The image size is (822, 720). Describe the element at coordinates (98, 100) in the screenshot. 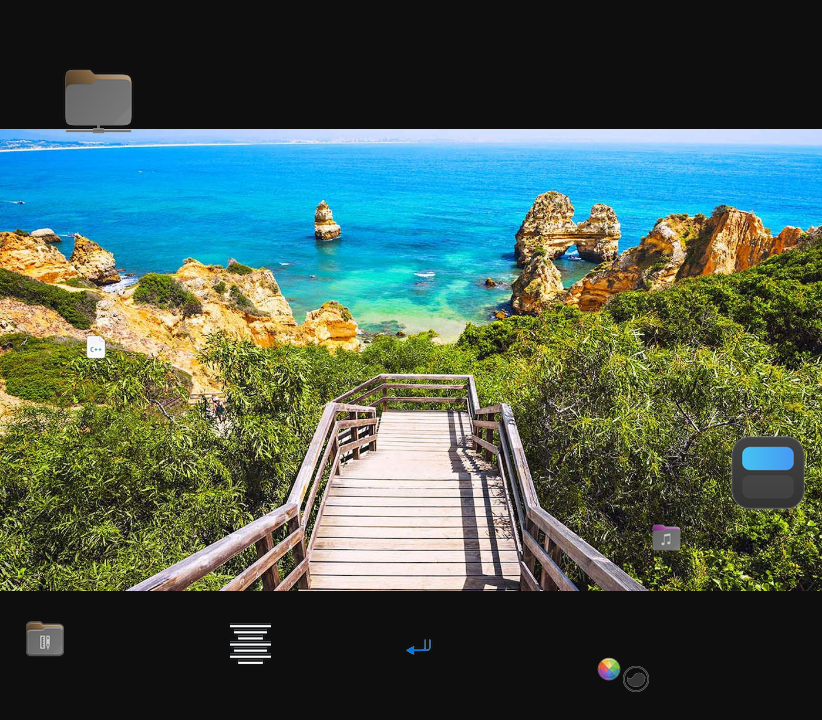

I see `access files stored on a remote server or network location` at that location.